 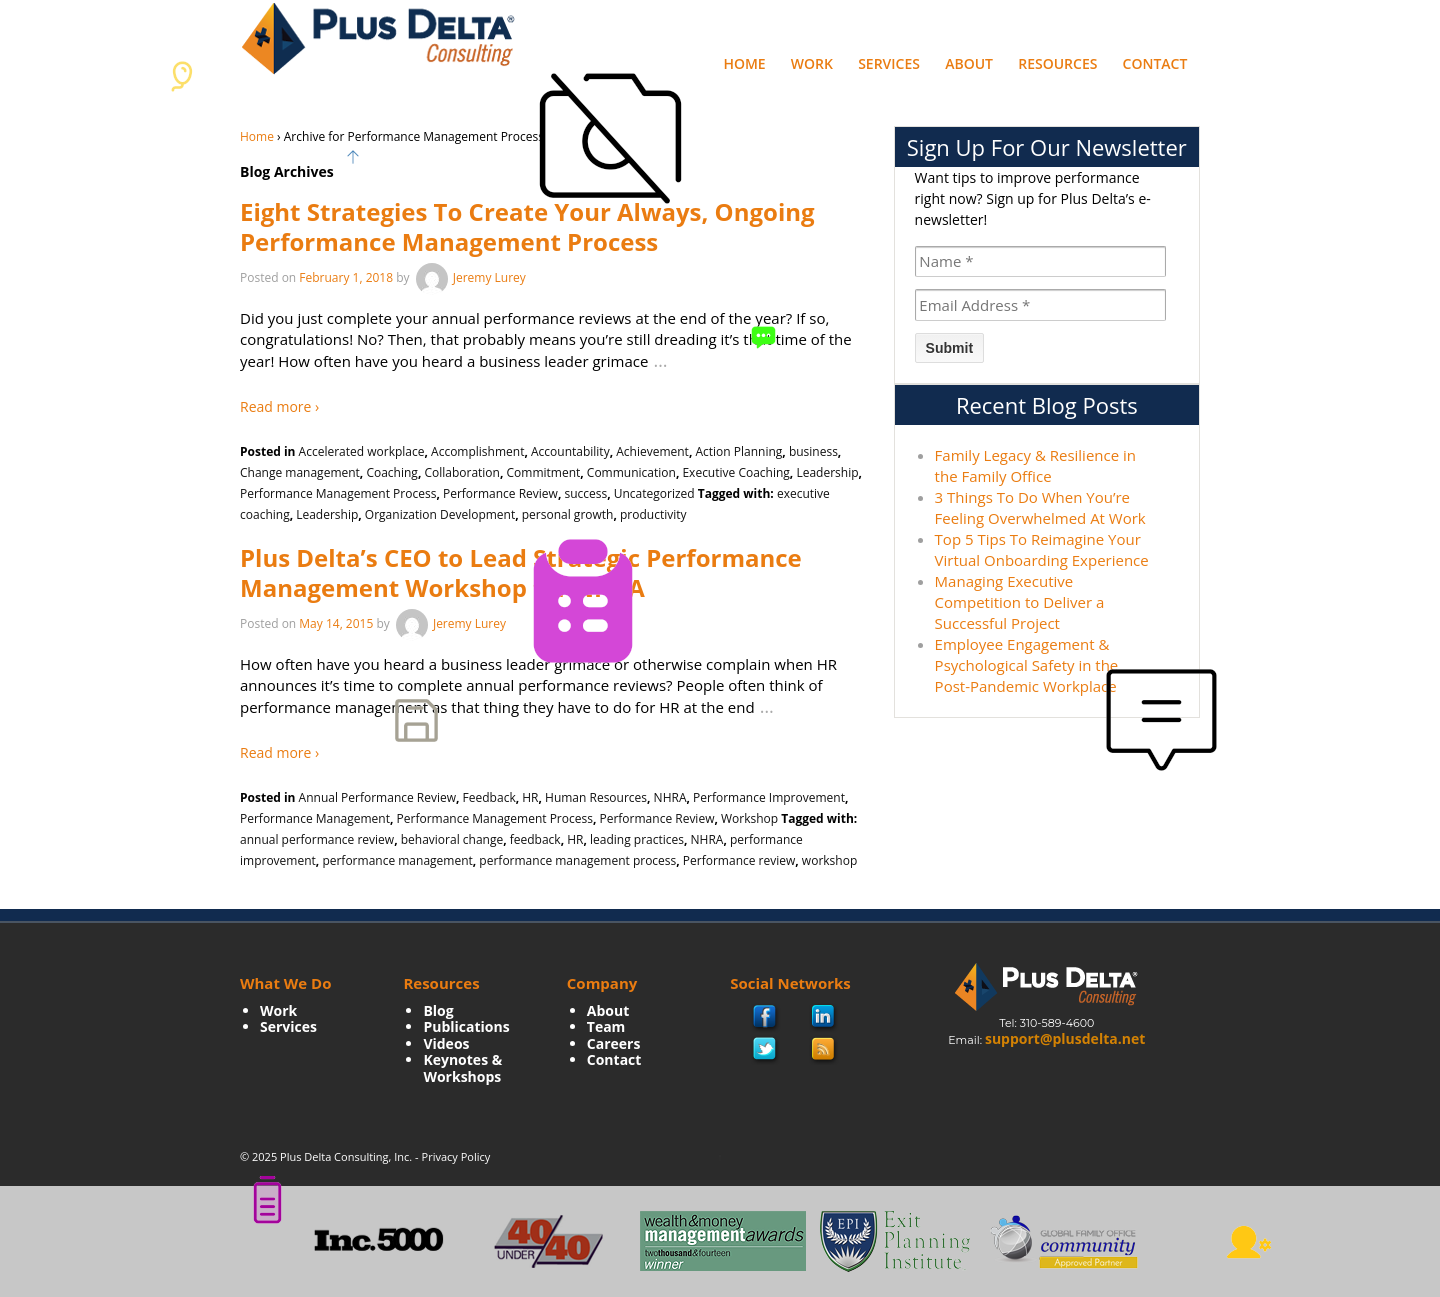 What do you see at coordinates (267, 1200) in the screenshot?
I see `indicates high battery level` at bounding box center [267, 1200].